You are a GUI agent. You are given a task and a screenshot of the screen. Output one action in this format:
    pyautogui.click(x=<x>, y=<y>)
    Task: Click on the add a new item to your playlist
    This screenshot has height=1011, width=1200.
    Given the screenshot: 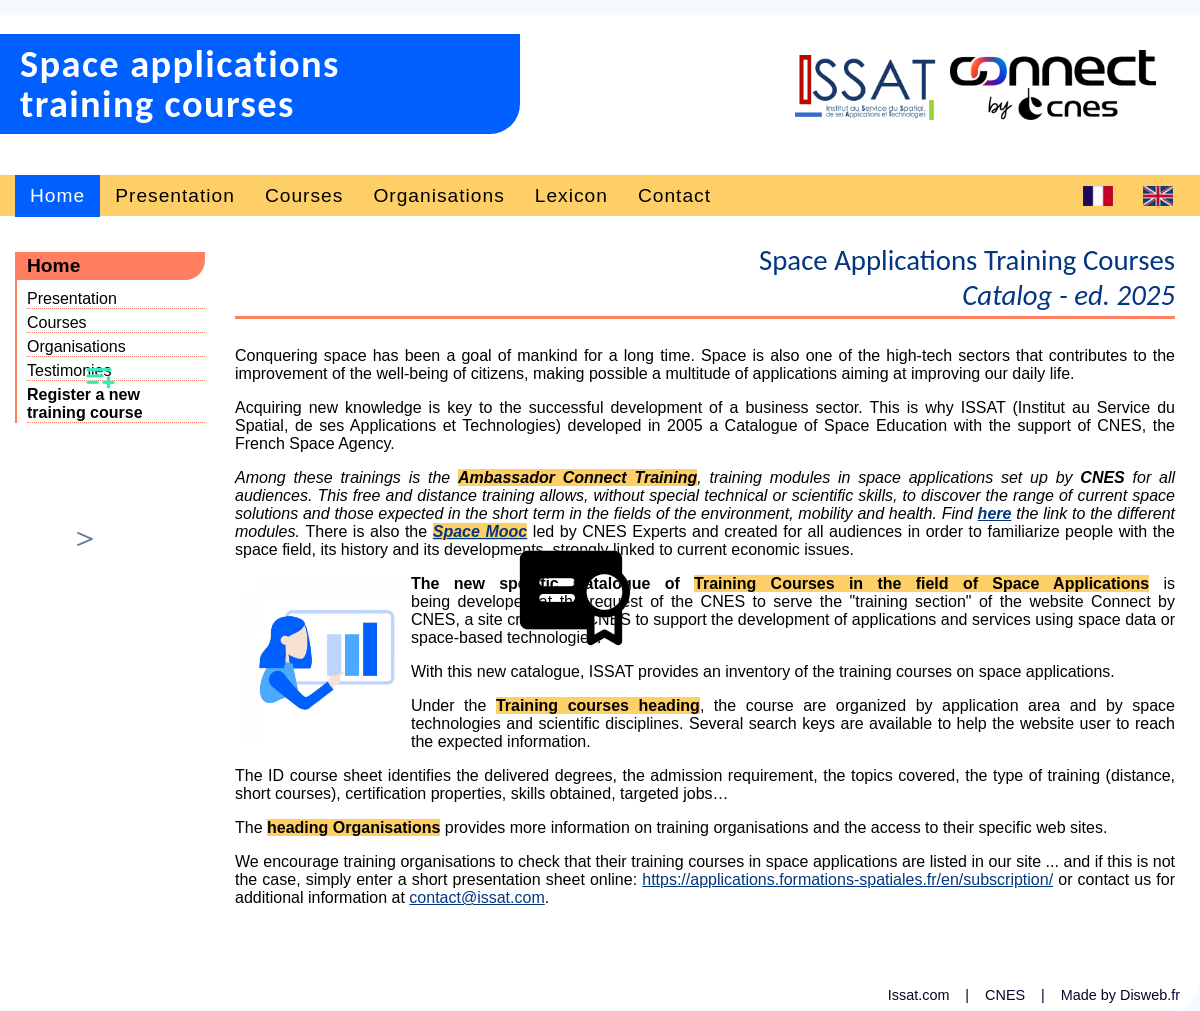 What is the action you would take?
    pyautogui.click(x=99, y=376)
    